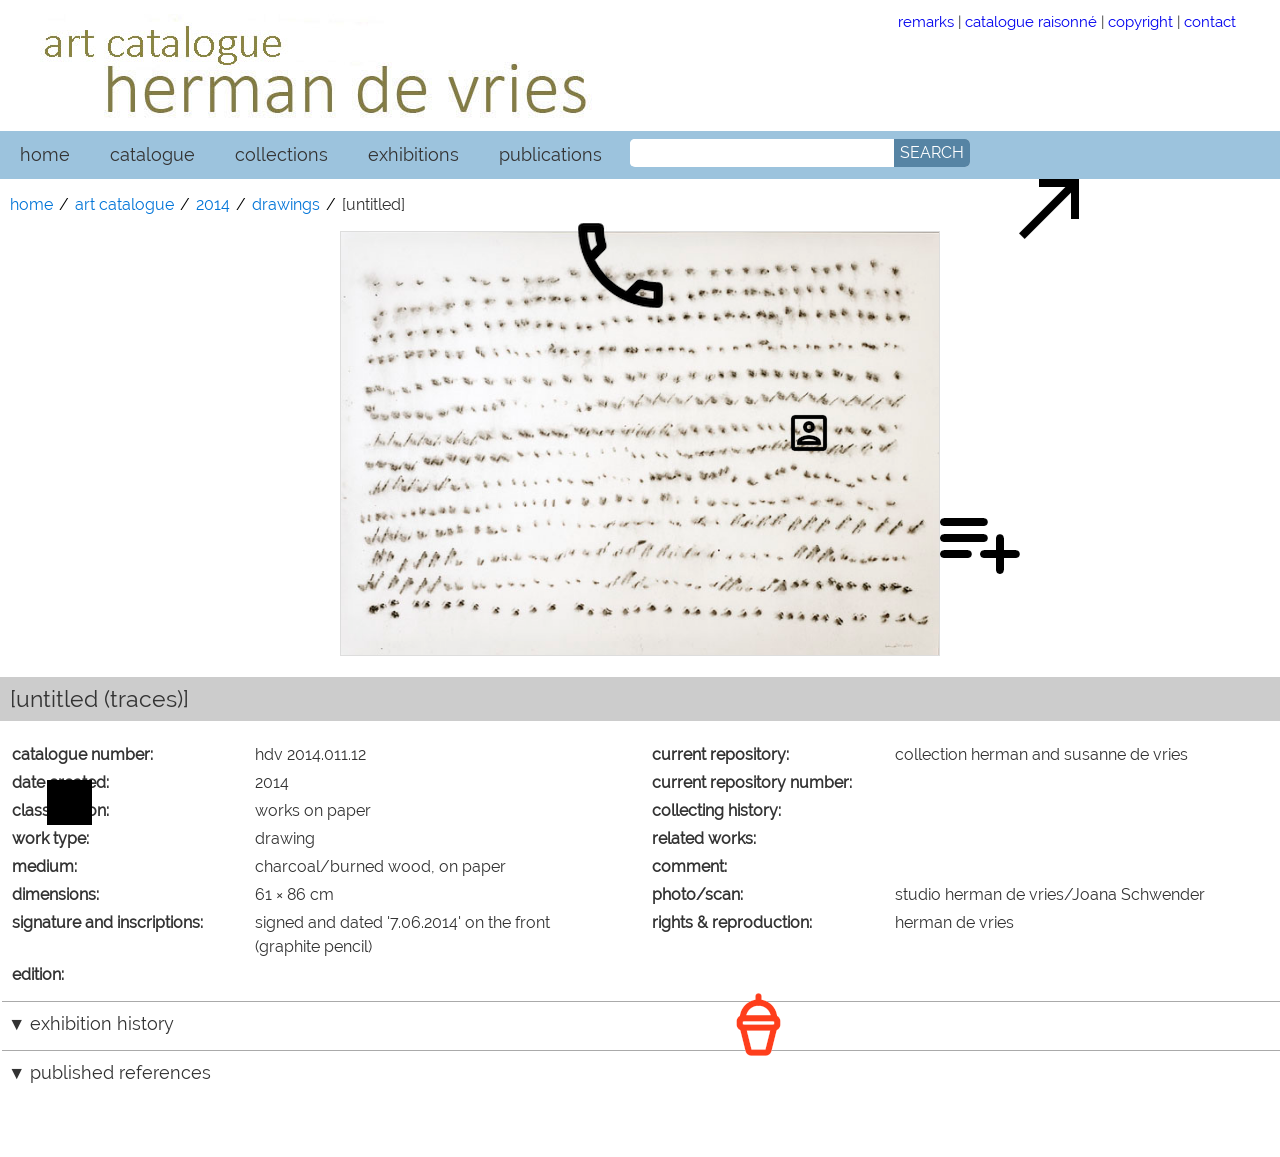  I want to click on indicates an outgoing call was made, so click(1051, 207).